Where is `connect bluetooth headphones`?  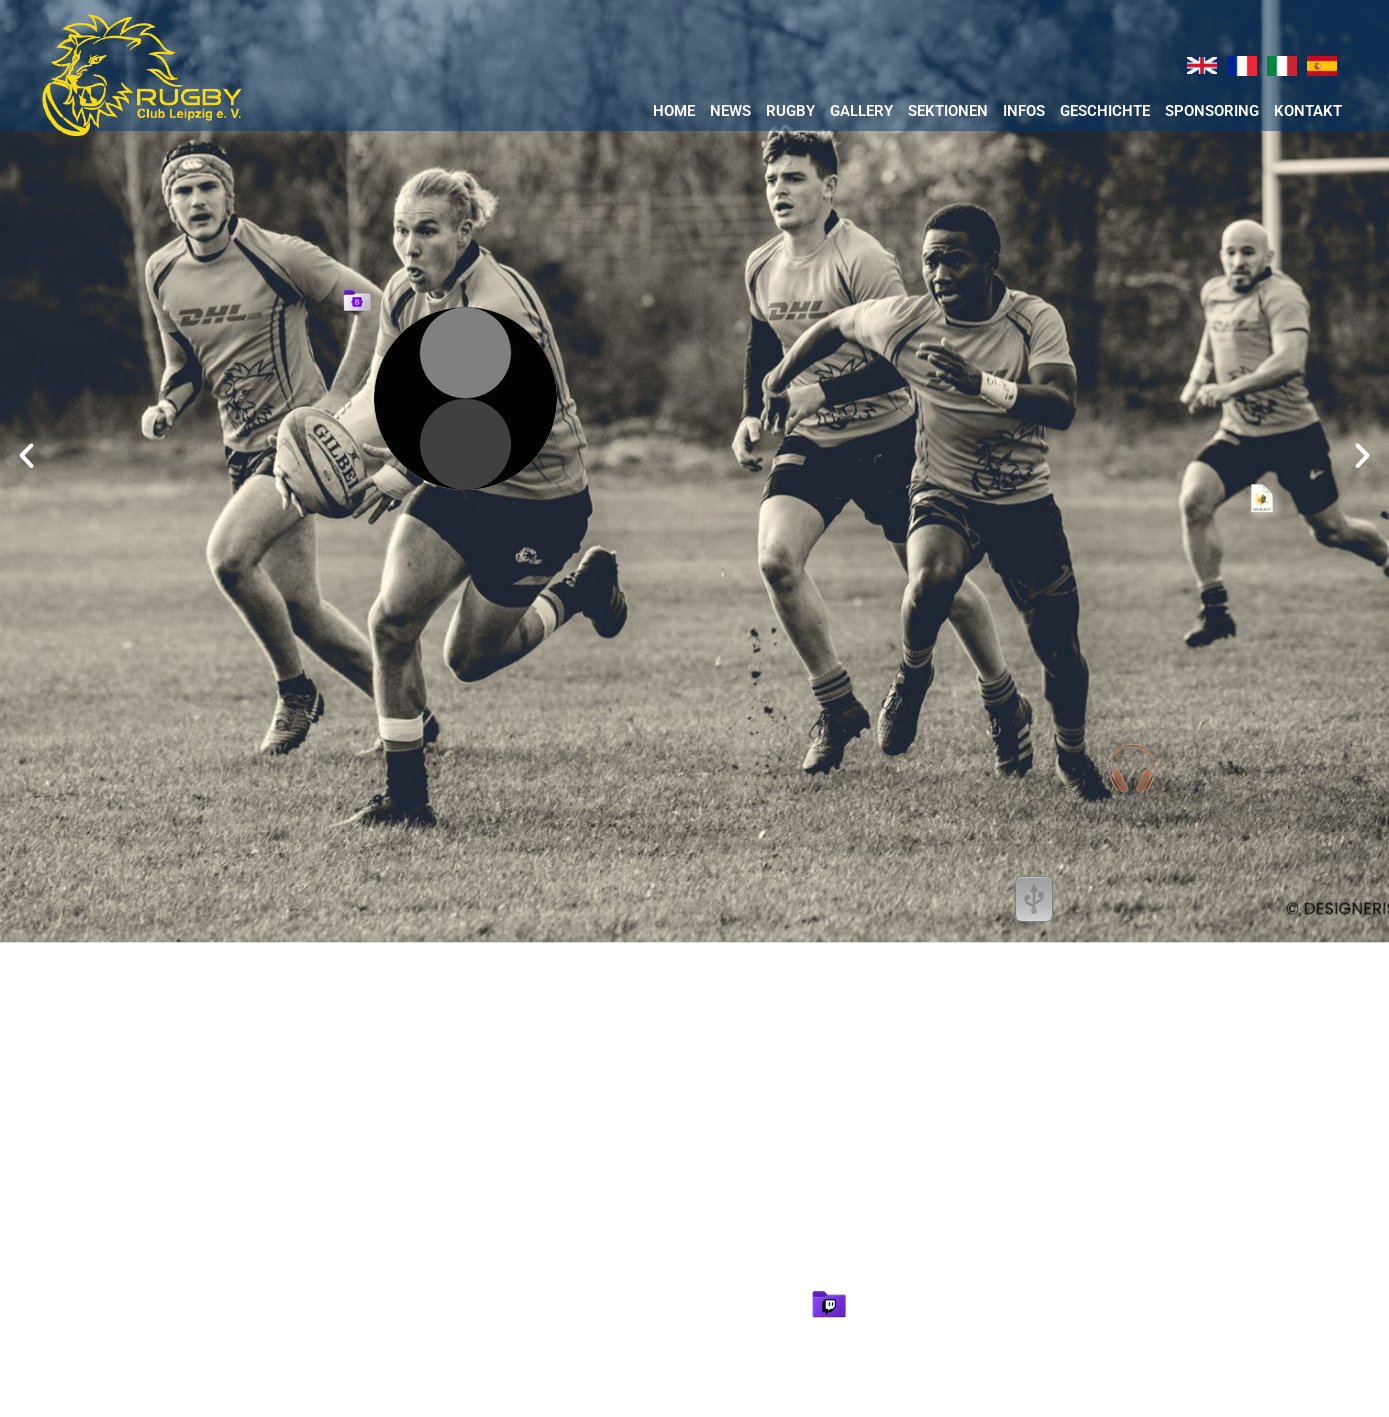
connect bluetooth headphones is located at coordinates (1132, 769).